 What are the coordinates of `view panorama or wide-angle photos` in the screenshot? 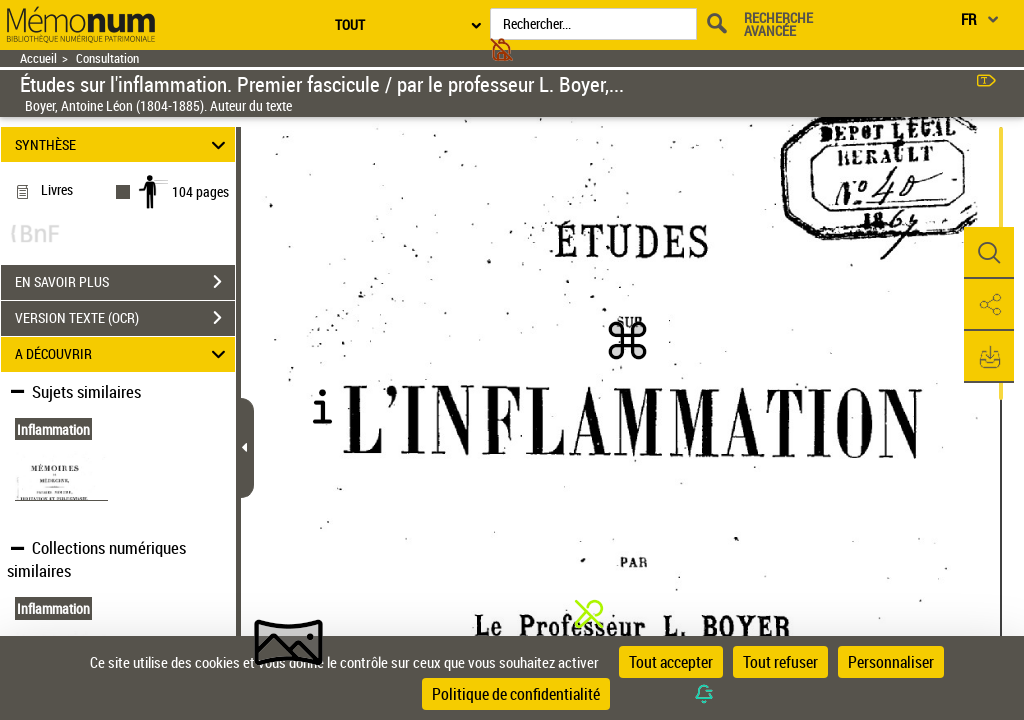 It's located at (288, 642).